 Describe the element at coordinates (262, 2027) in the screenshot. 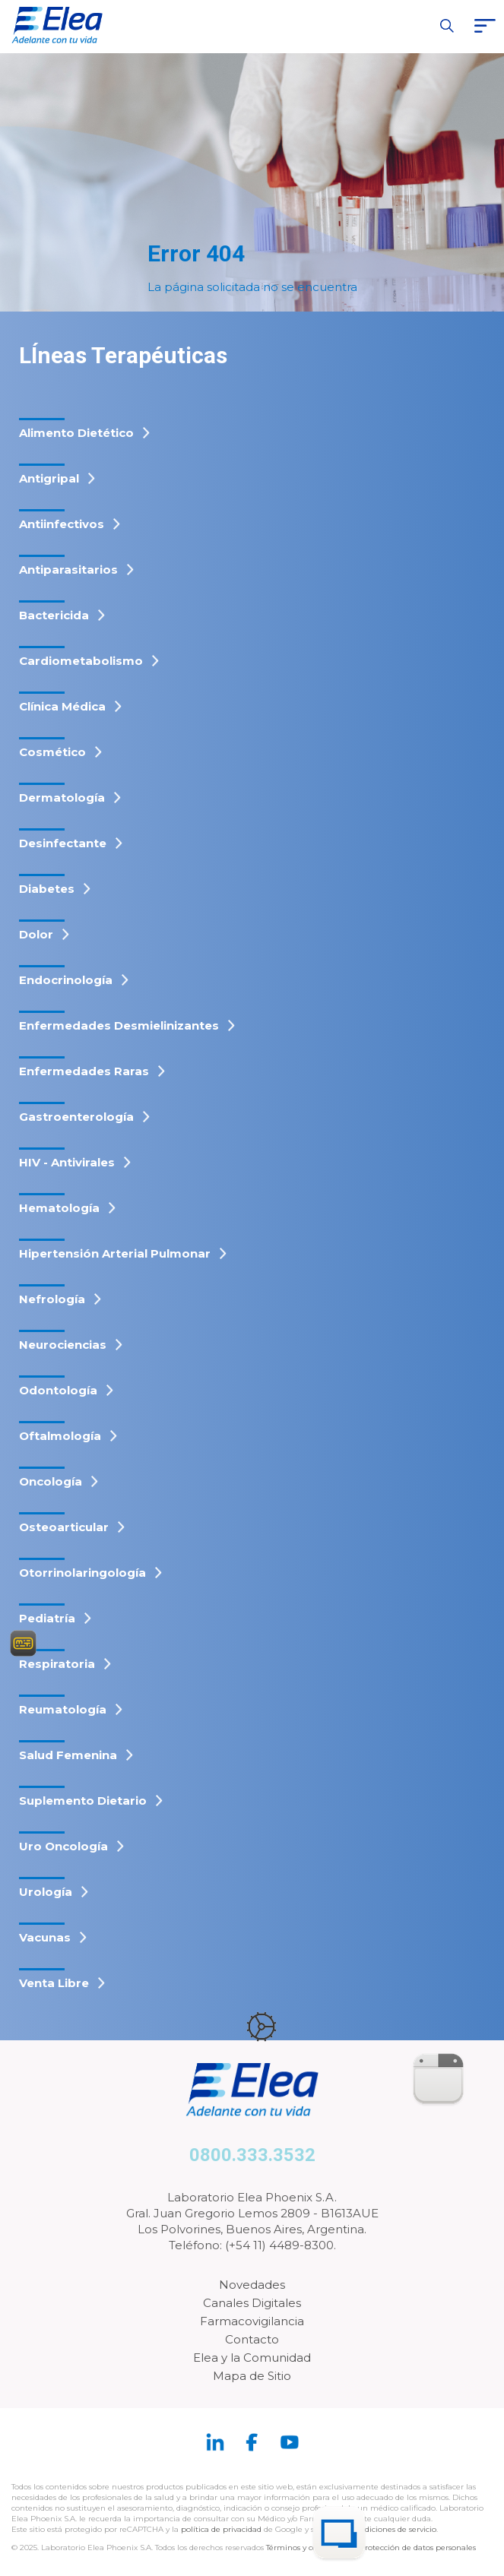

I see `access system settings and preferences` at that location.